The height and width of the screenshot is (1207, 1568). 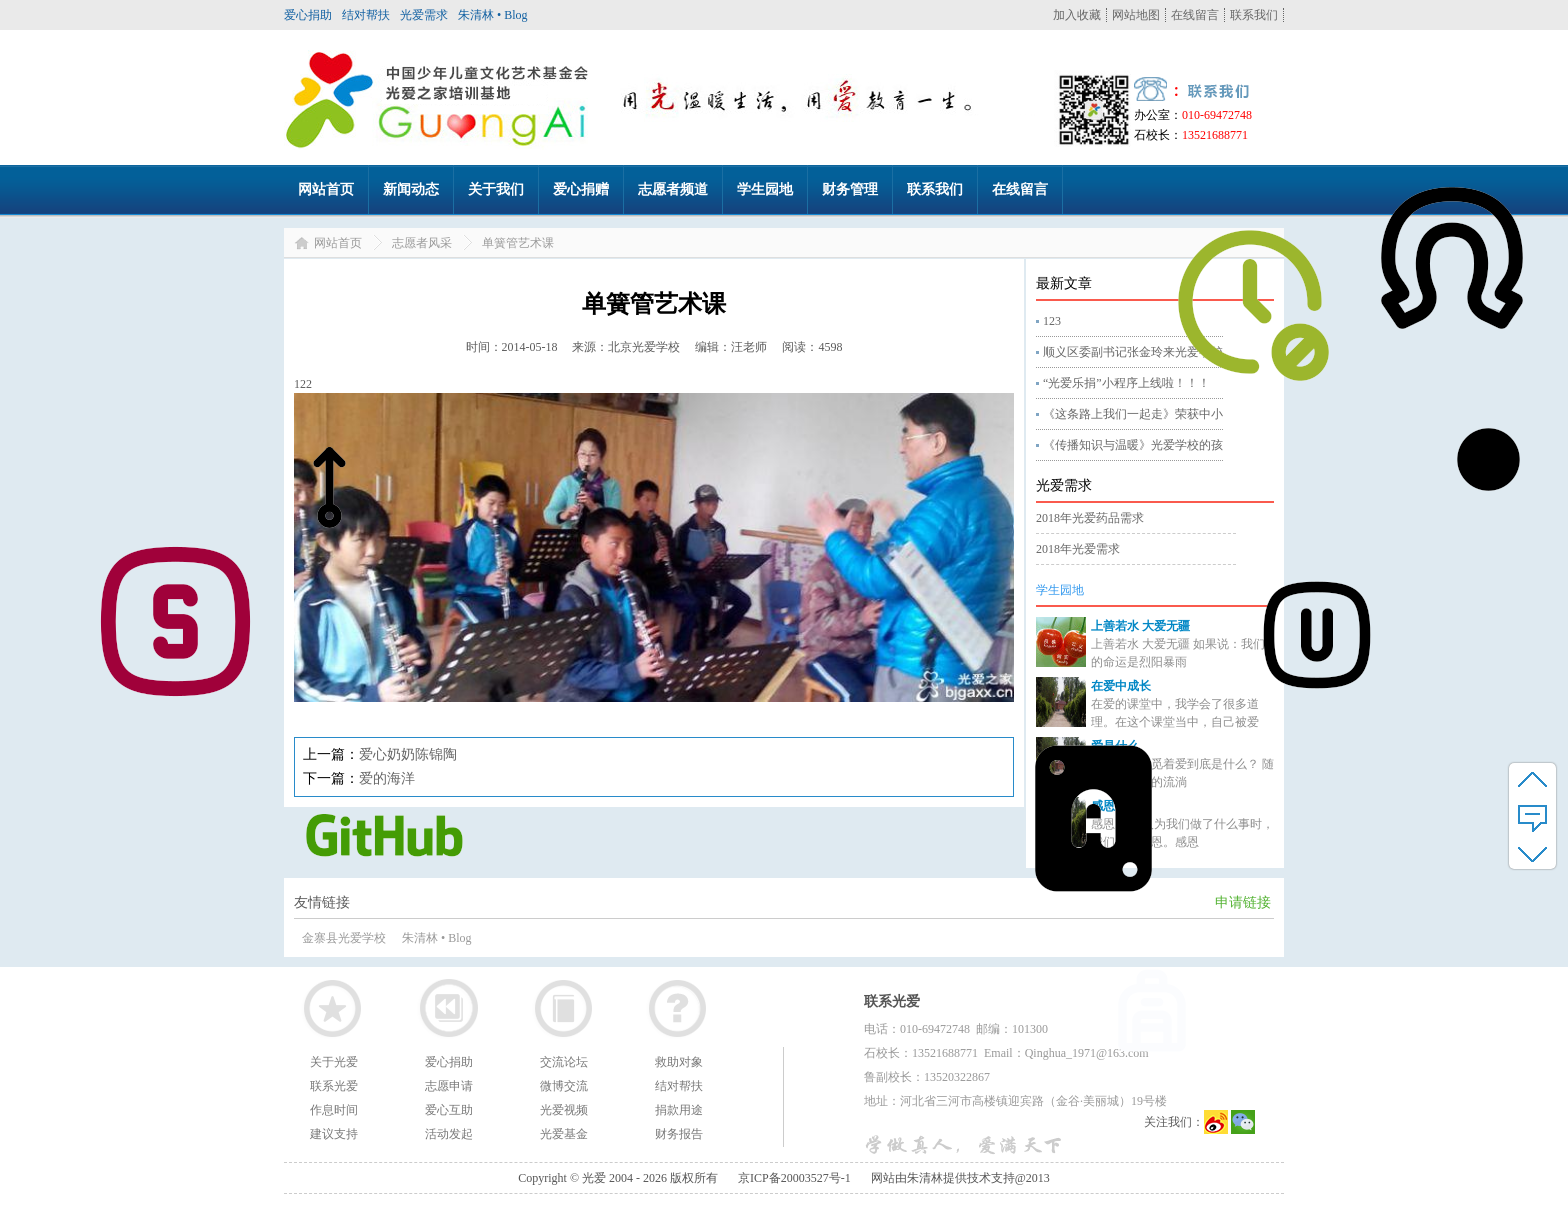 What do you see at coordinates (1317, 635) in the screenshot?
I see `indicates an item starting with the letter U` at bounding box center [1317, 635].